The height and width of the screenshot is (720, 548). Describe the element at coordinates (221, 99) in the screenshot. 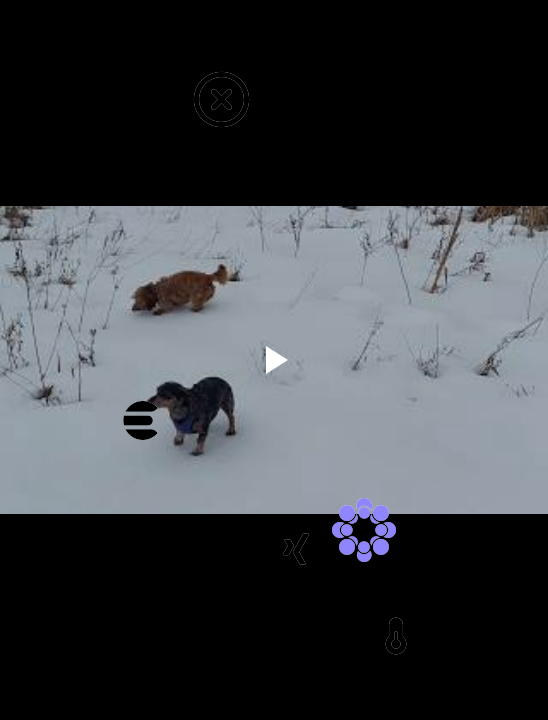

I see `close or dismiss a dialog` at that location.